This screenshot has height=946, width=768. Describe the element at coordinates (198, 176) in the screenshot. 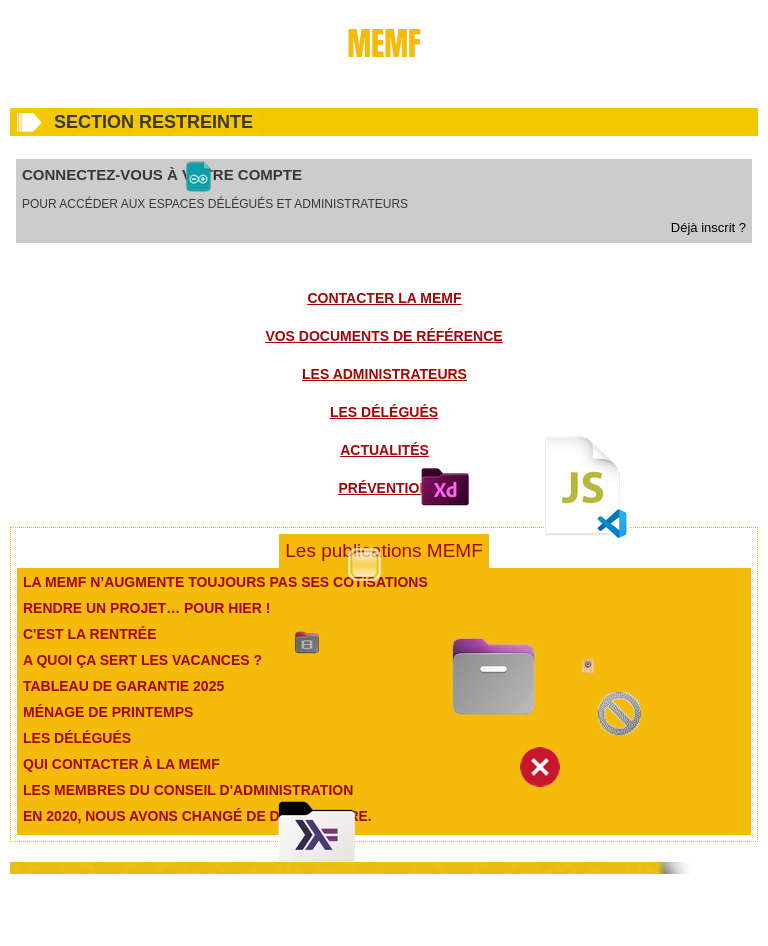

I see `arduino source code file` at that location.